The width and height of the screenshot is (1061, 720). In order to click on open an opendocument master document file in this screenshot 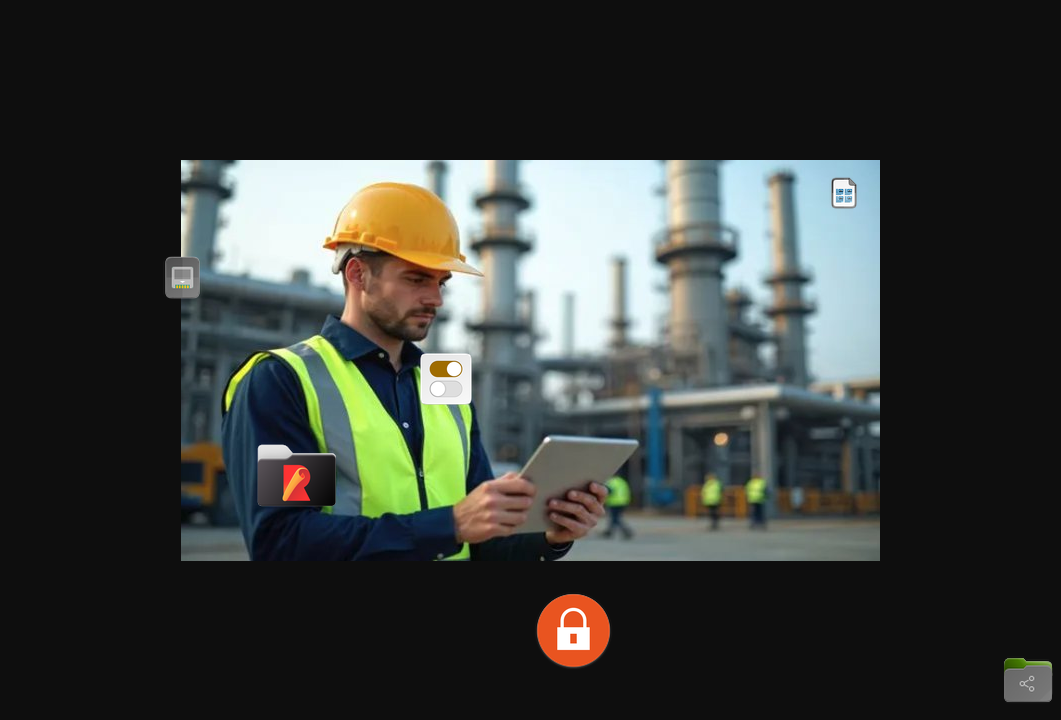, I will do `click(844, 193)`.